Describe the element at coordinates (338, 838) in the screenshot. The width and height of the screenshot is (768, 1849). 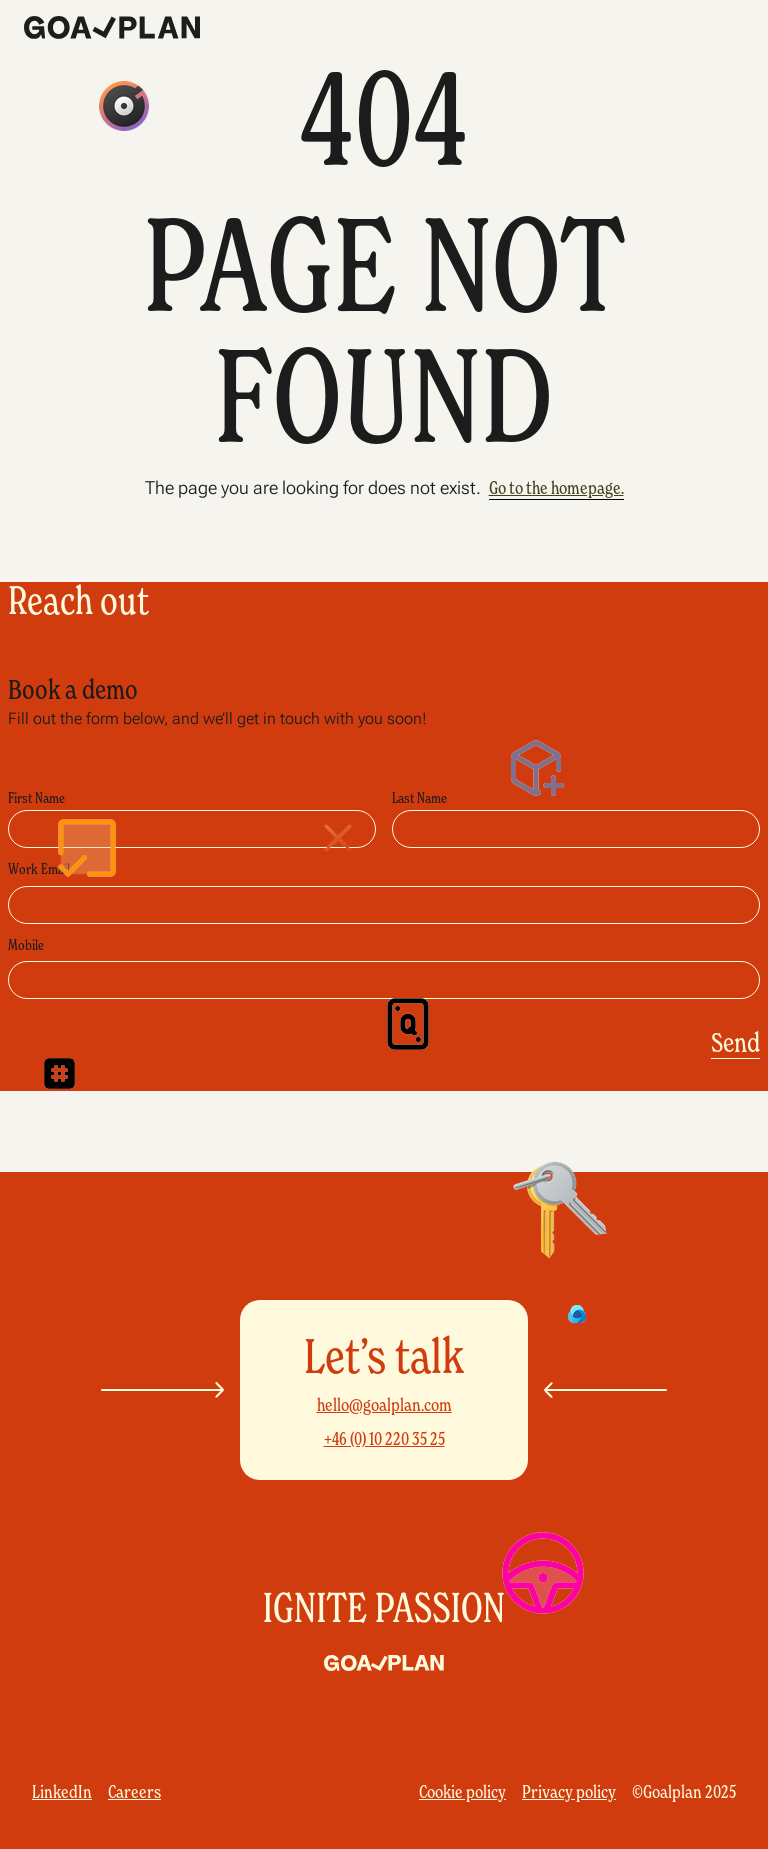
I see `delete or remove an item` at that location.